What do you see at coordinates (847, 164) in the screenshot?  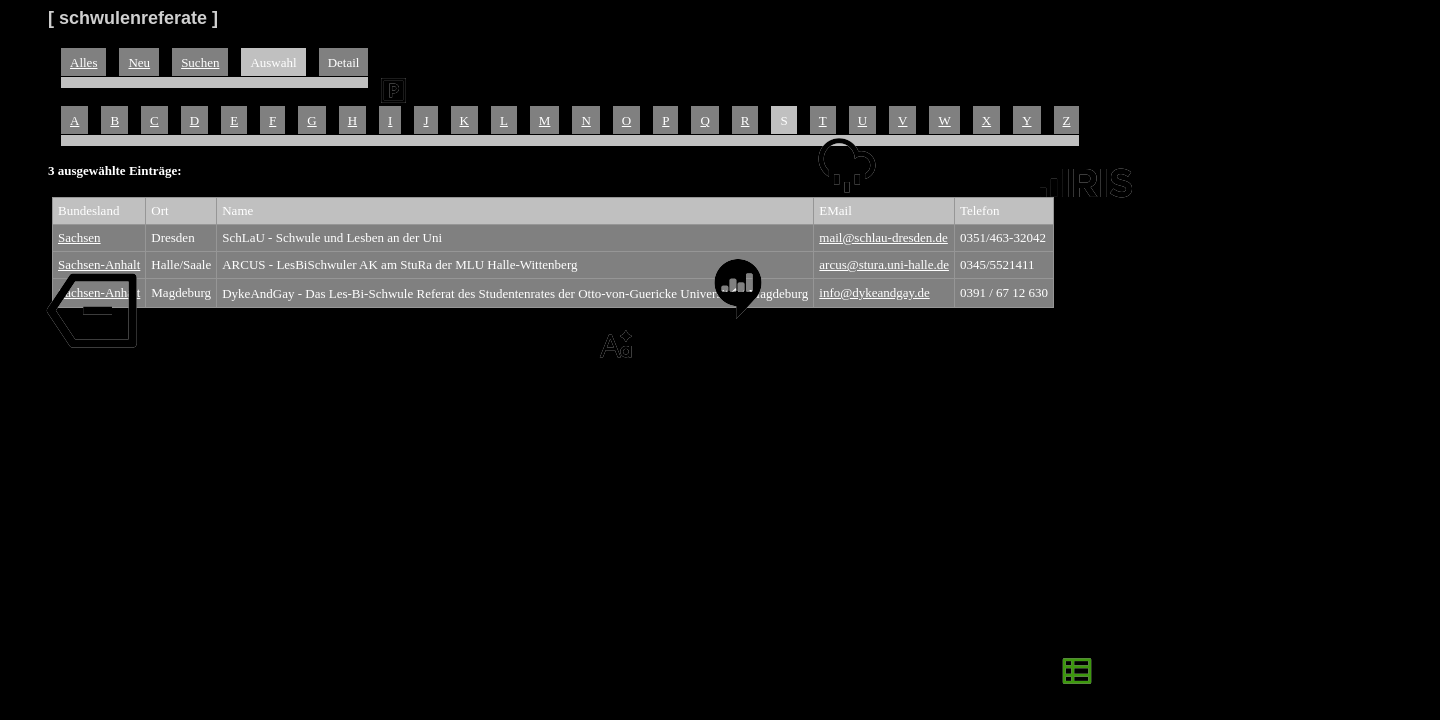 I see `indicates rainy or showery weather conditions` at bounding box center [847, 164].